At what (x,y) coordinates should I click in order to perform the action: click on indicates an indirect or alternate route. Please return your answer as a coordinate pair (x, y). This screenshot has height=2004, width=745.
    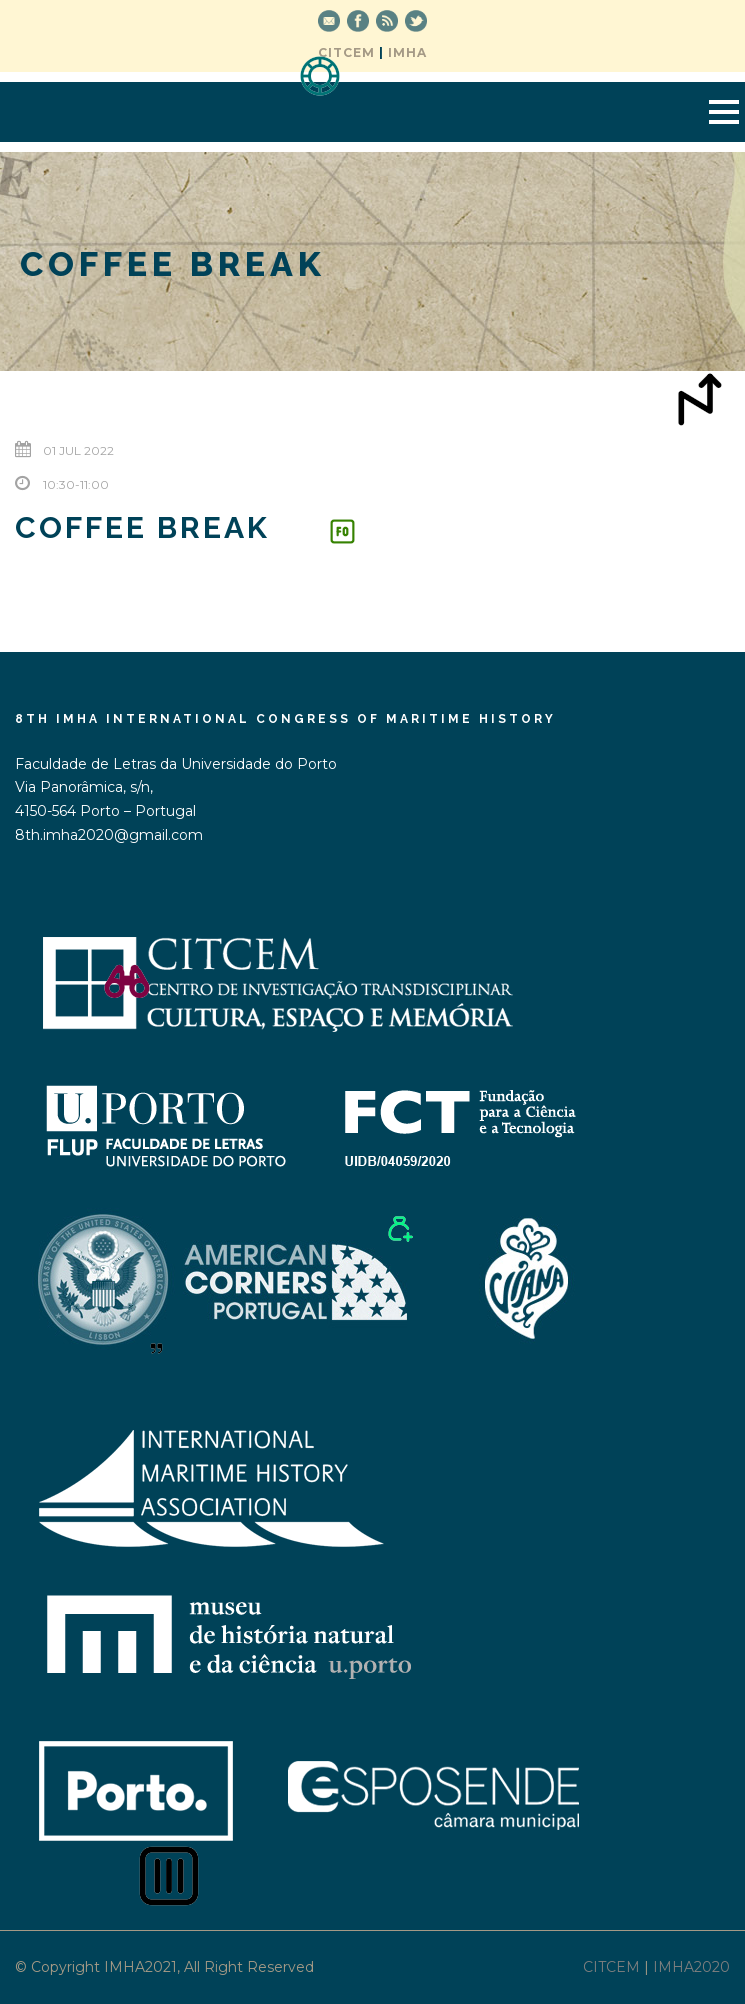
    Looking at the image, I should click on (698, 399).